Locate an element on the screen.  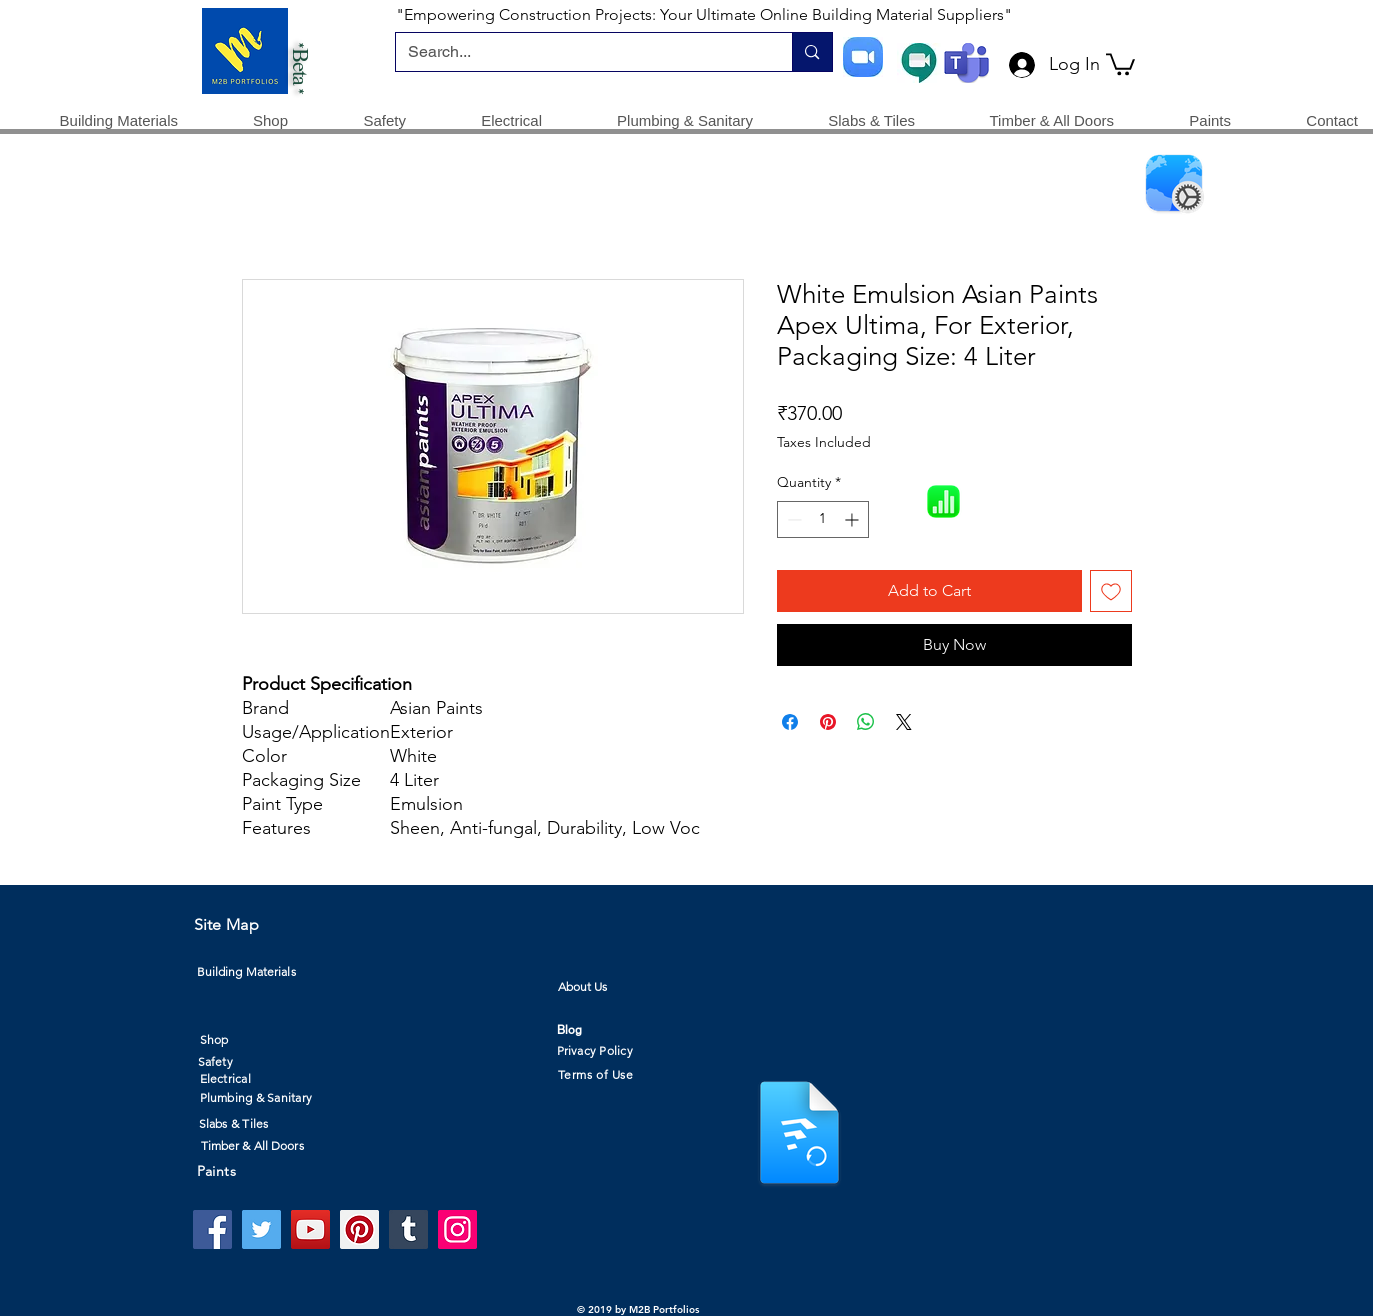
open LibreOffice Calc spreadsheet application is located at coordinates (943, 501).